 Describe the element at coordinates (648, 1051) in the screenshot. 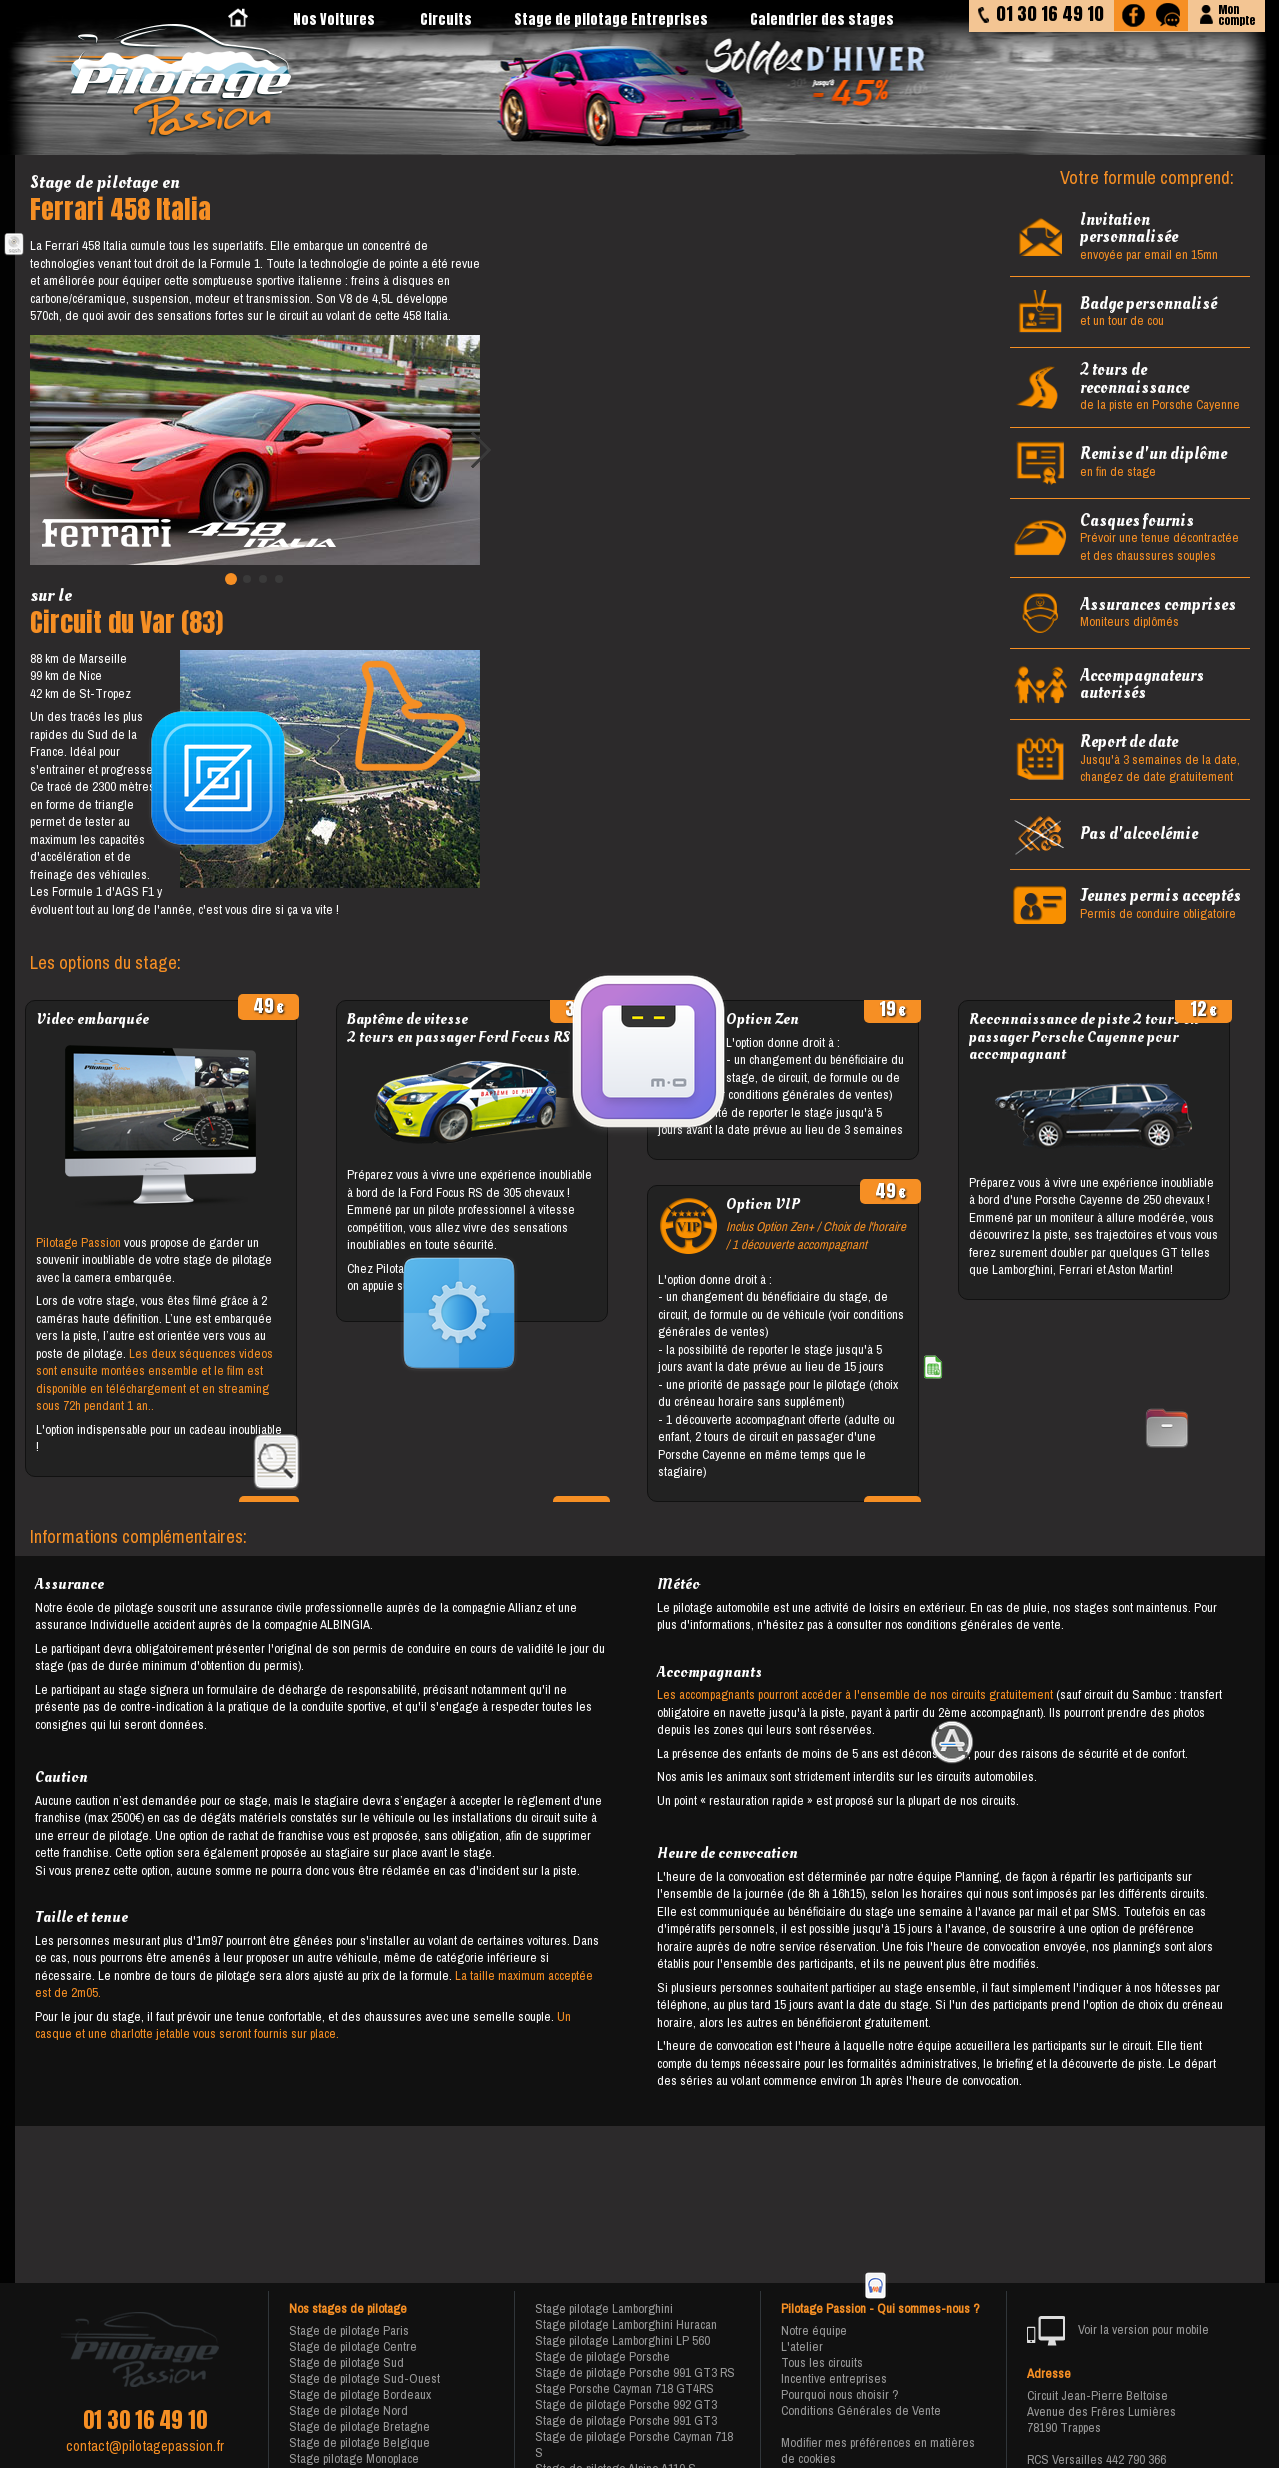

I see `open motrix download manager` at that location.